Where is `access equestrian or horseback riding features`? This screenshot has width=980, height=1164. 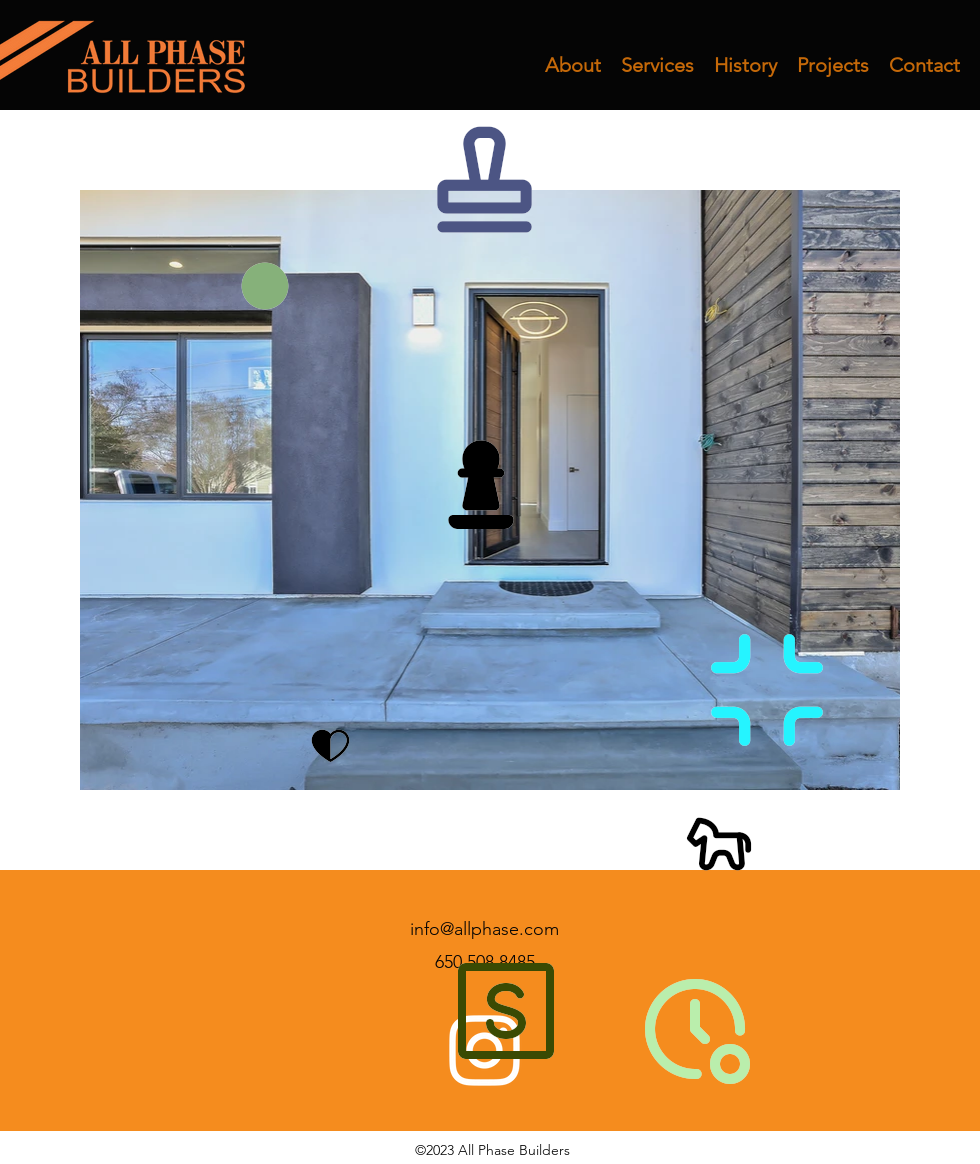
access equestrian or horseback riding features is located at coordinates (719, 844).